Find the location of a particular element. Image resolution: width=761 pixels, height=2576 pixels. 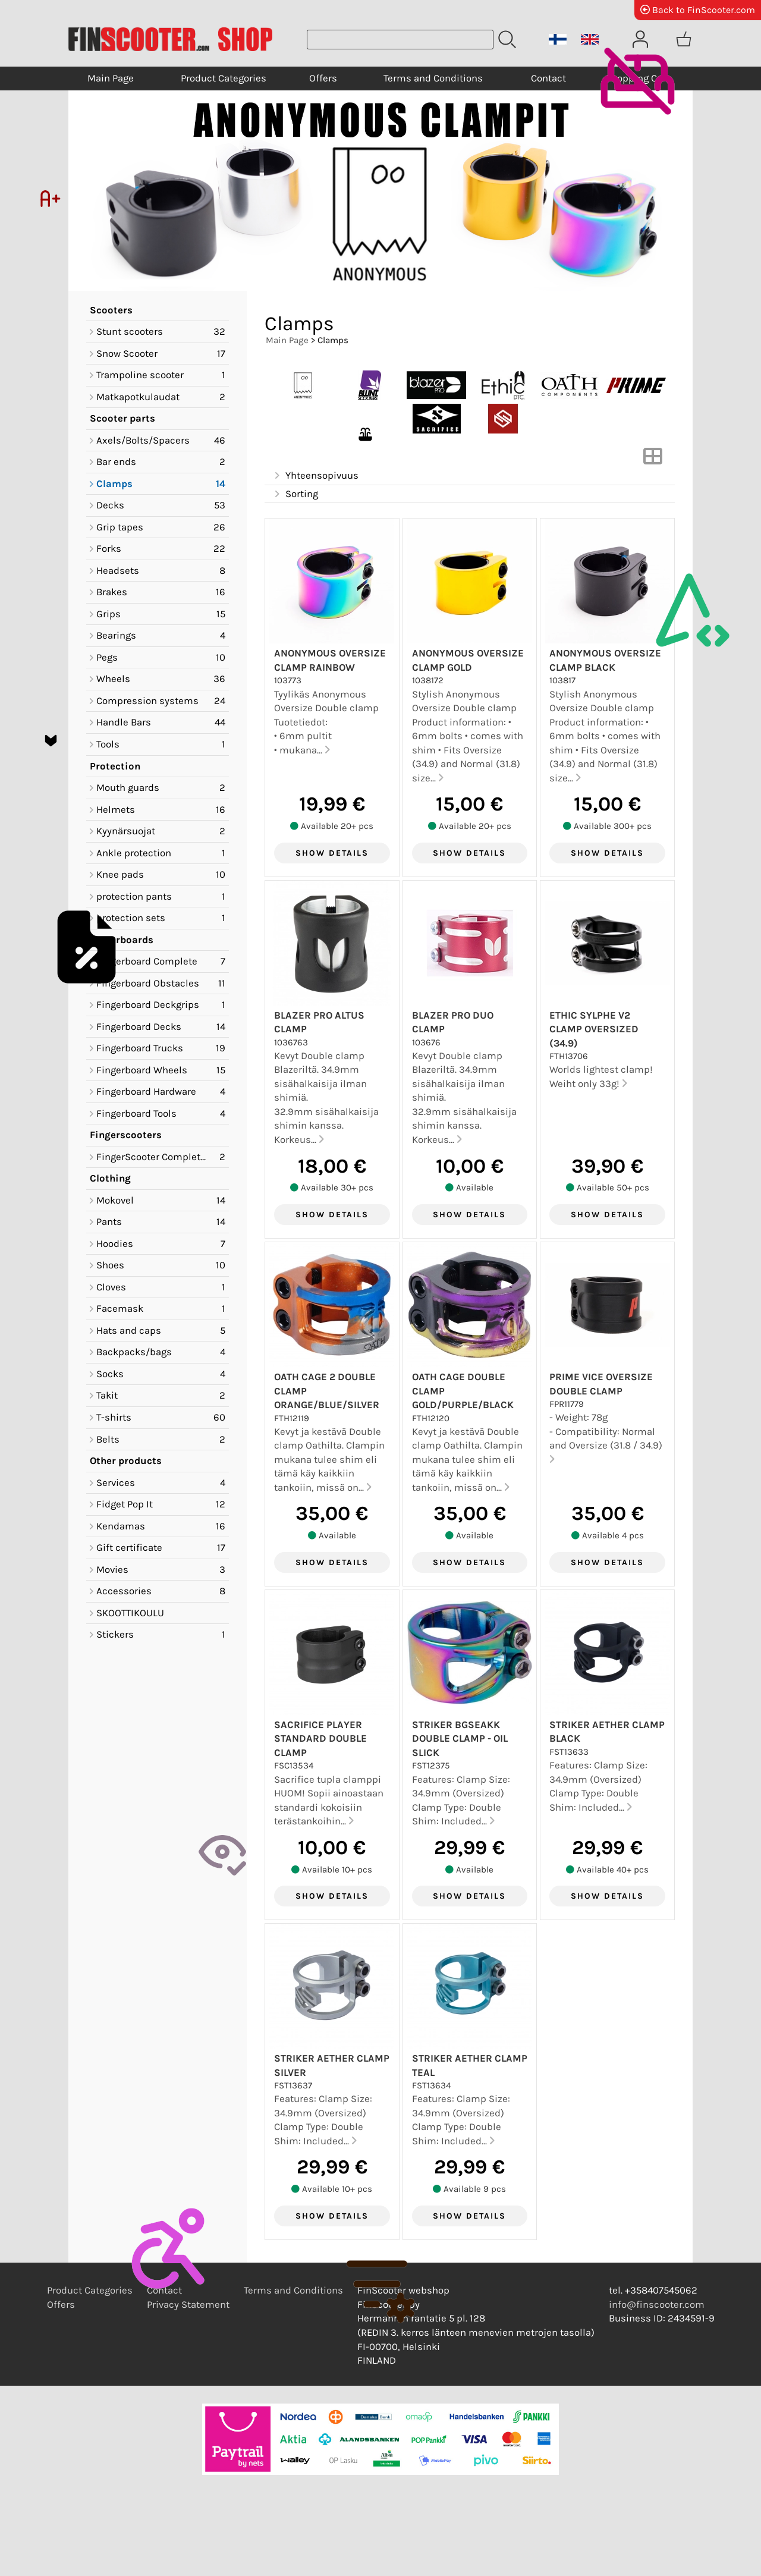

configure filter settings is located at coordinates (377, 2284).